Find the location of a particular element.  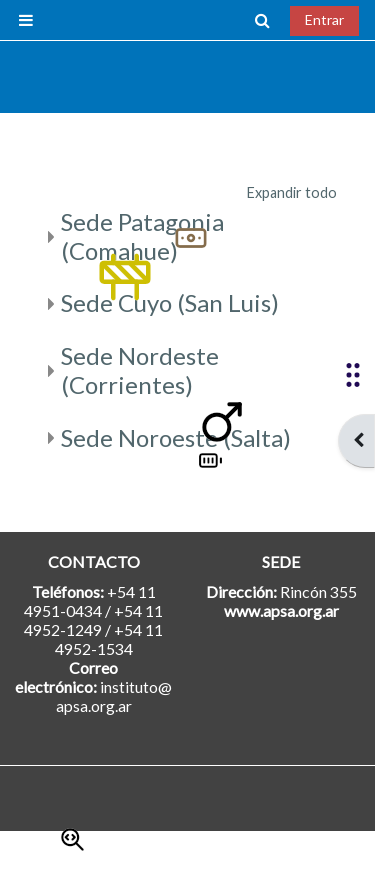

indicates device battery is fully charged is located at coordinates (210, 460).